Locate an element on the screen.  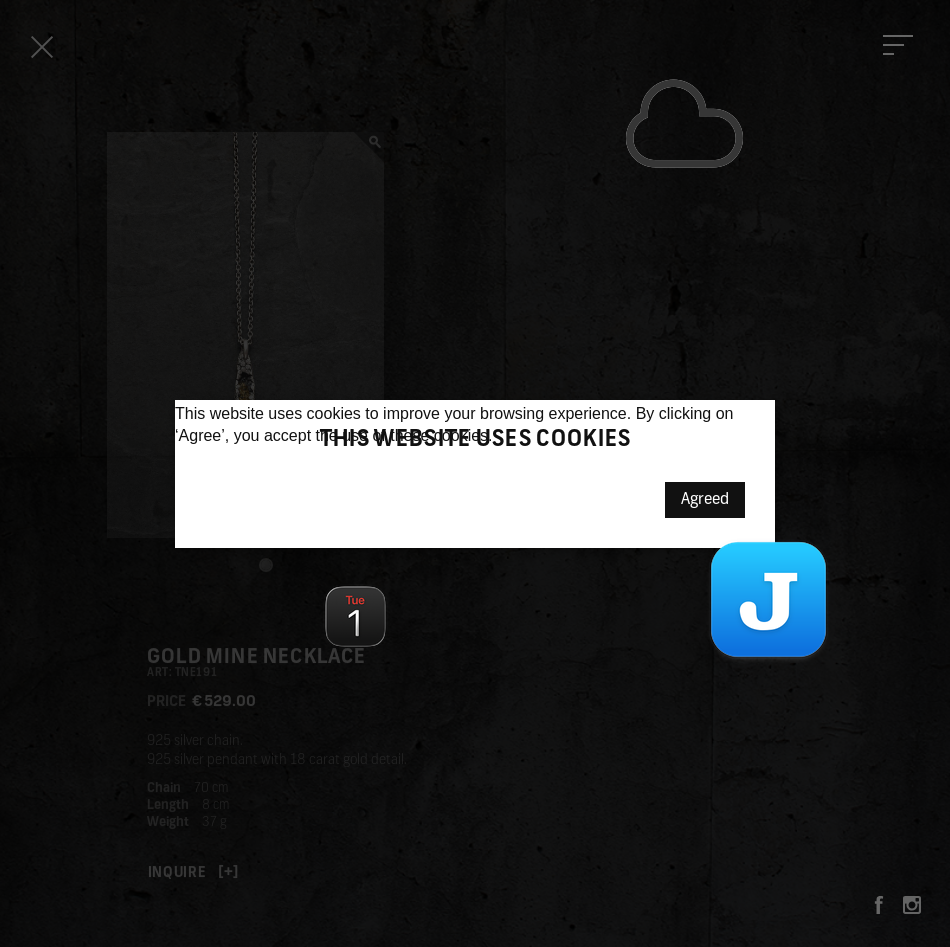
open Joplin note-taking app is located at coordinates (768, 599).